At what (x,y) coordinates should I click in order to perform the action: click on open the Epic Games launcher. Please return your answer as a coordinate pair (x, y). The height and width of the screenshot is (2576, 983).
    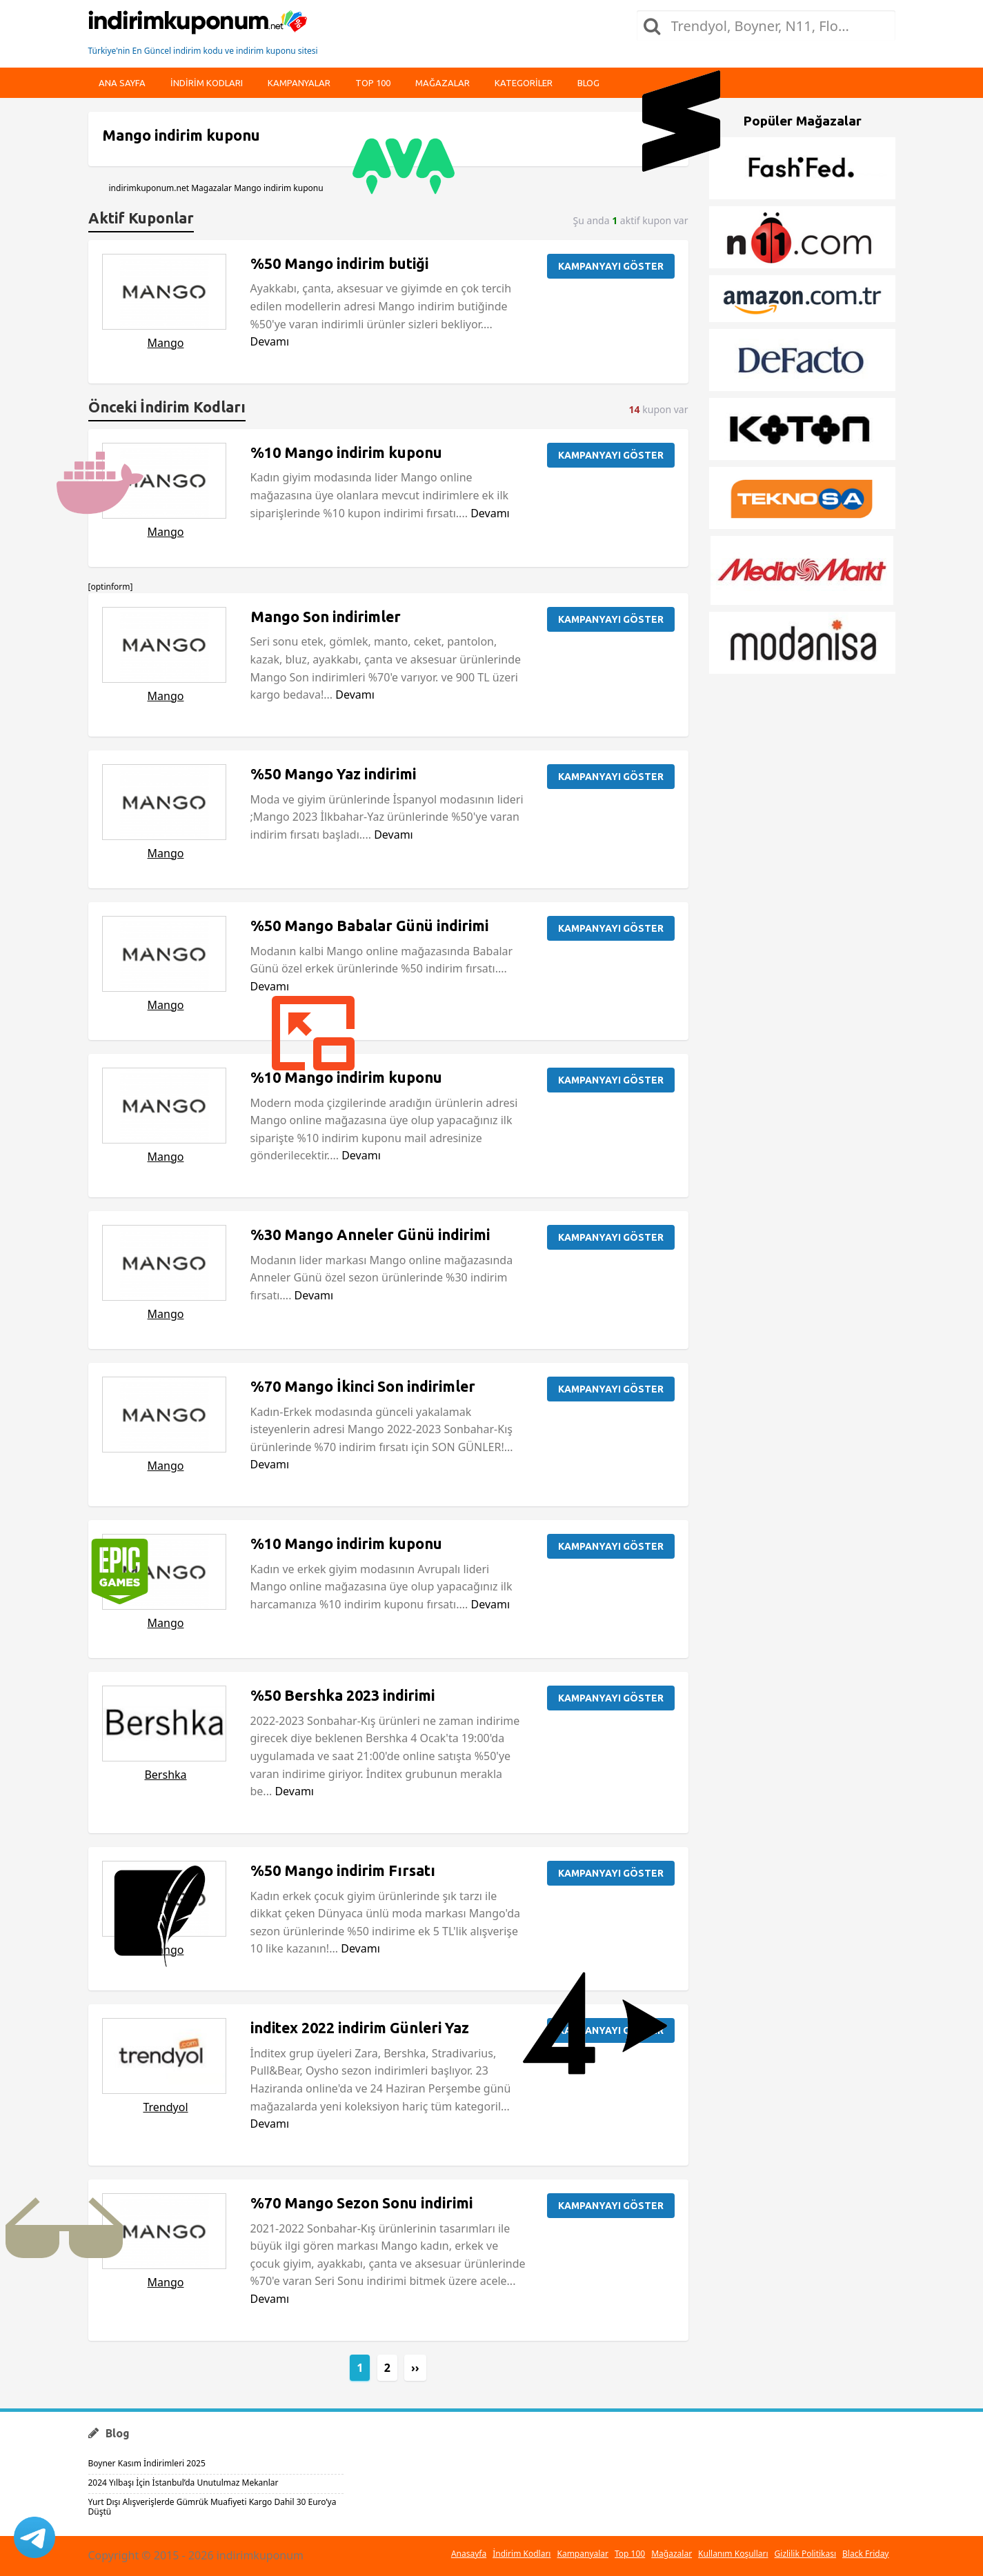
    Looking at the image, I should click on (119, 1571).